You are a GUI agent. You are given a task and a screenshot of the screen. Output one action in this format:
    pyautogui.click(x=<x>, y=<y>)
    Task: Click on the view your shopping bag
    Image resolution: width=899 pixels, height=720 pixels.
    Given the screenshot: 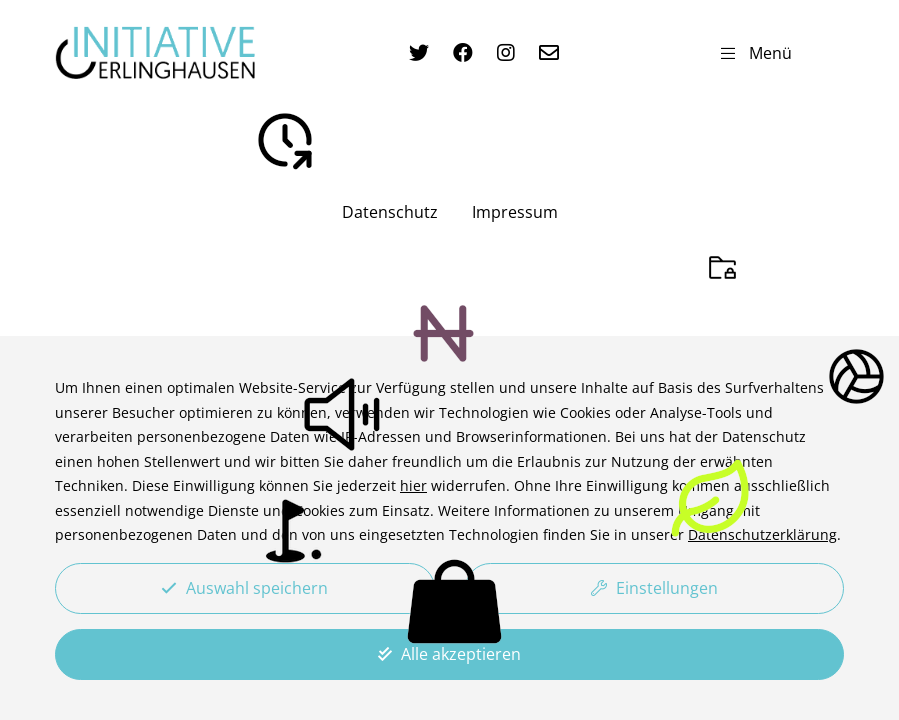 What is the action you would take?
    pyautogui.click(x=454, y=606)
    